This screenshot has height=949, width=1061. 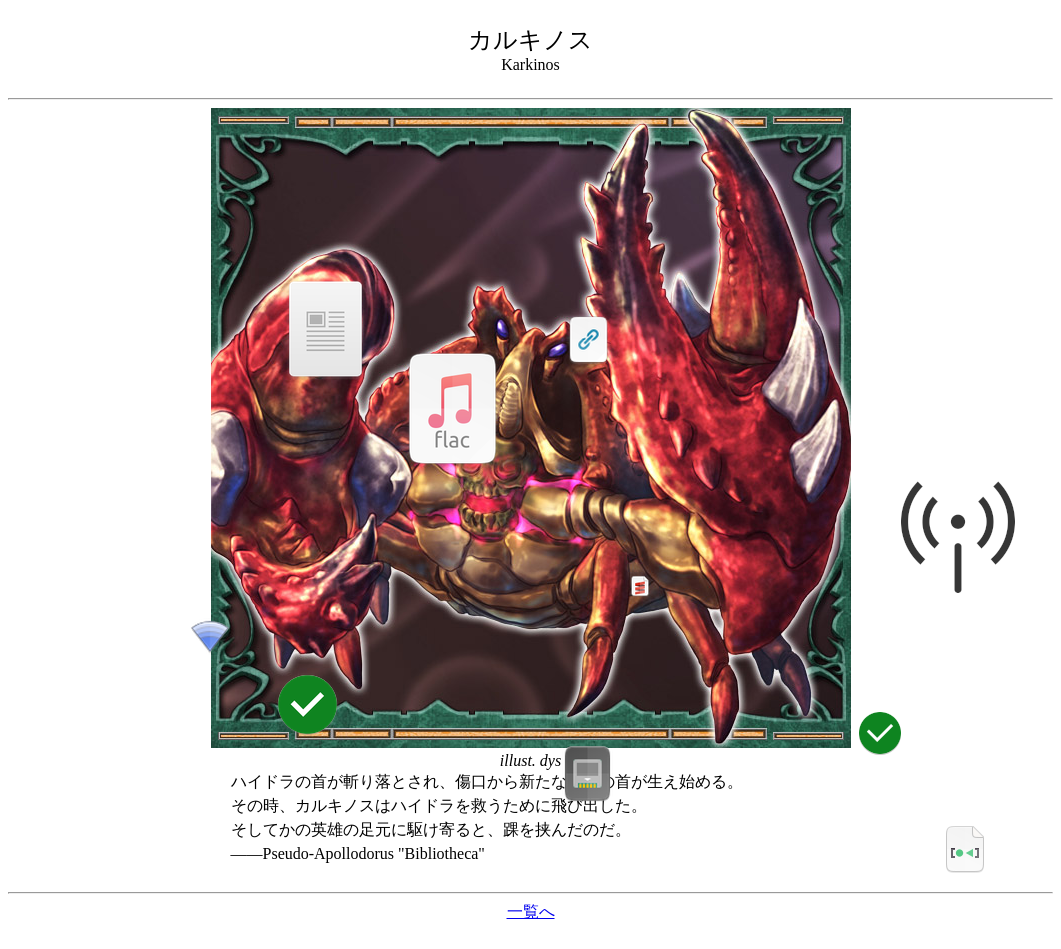 I want to click on a windows internet shortcut file, so click(x=588, y=339).